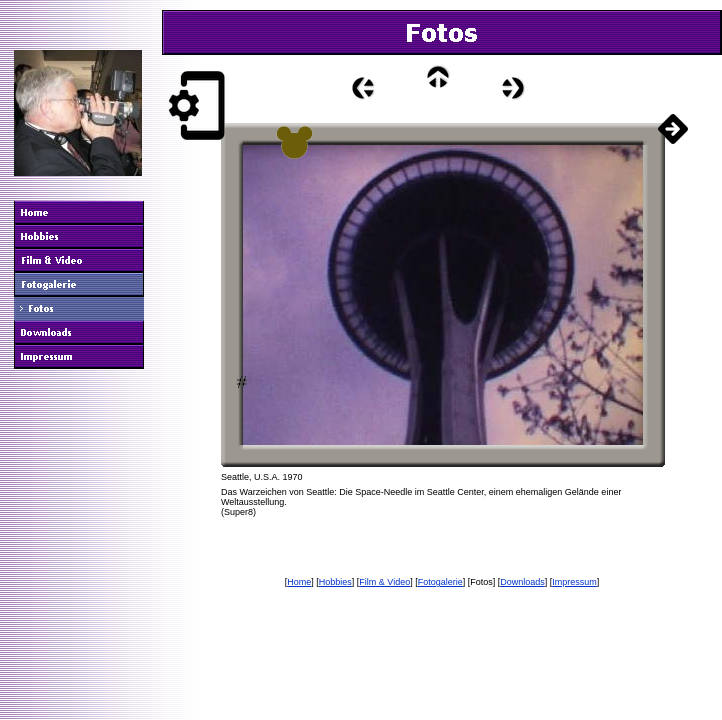  Describe the element at coordinates (242, 382) in the screenshot. I see `add or search by hashtag` at that location.